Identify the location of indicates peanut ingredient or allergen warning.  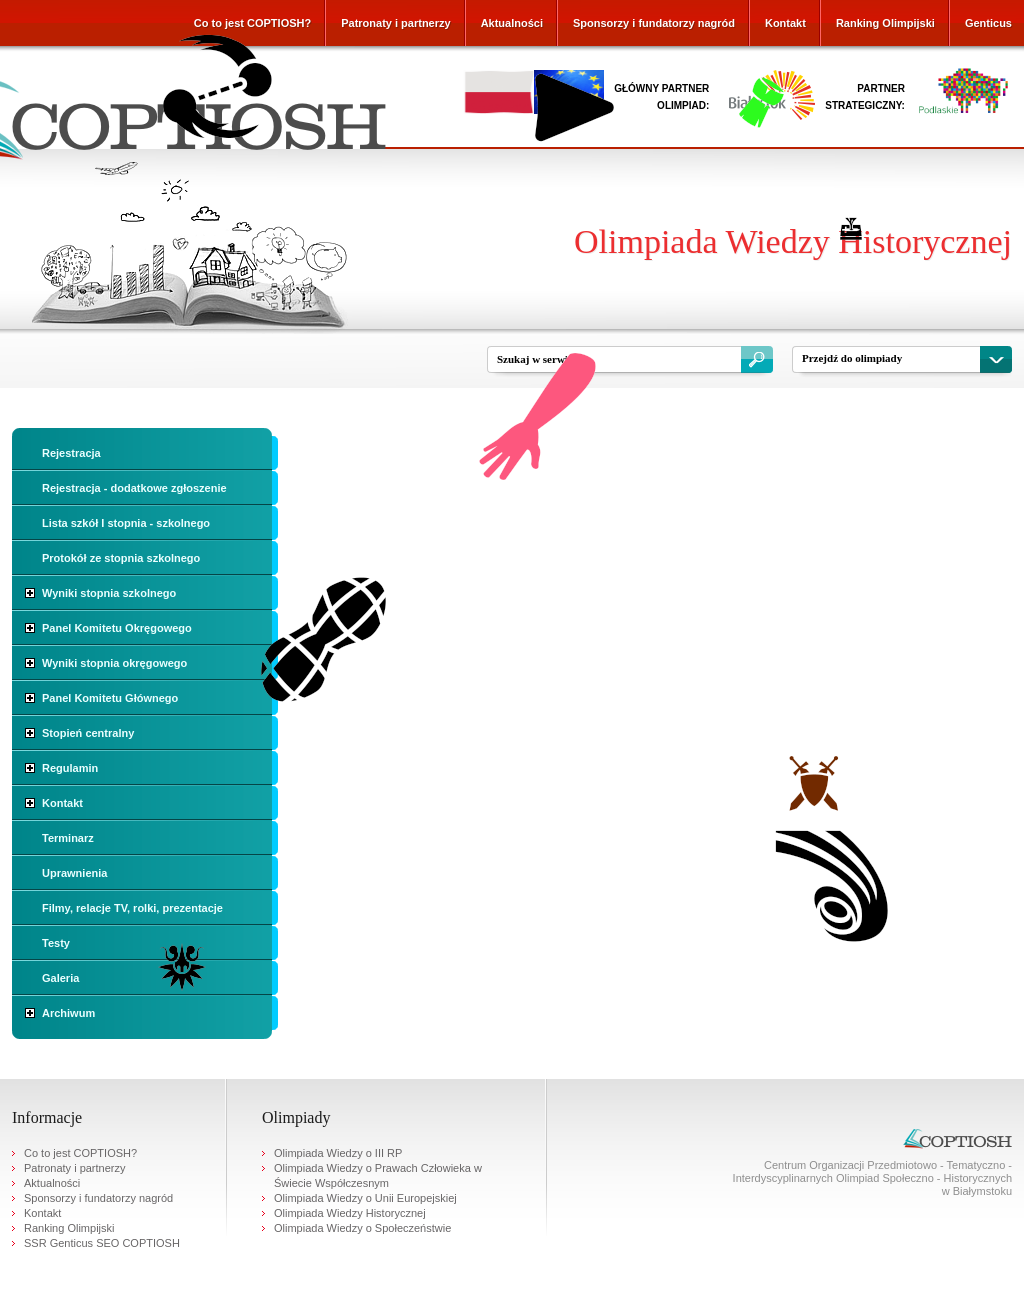
(323, 639).